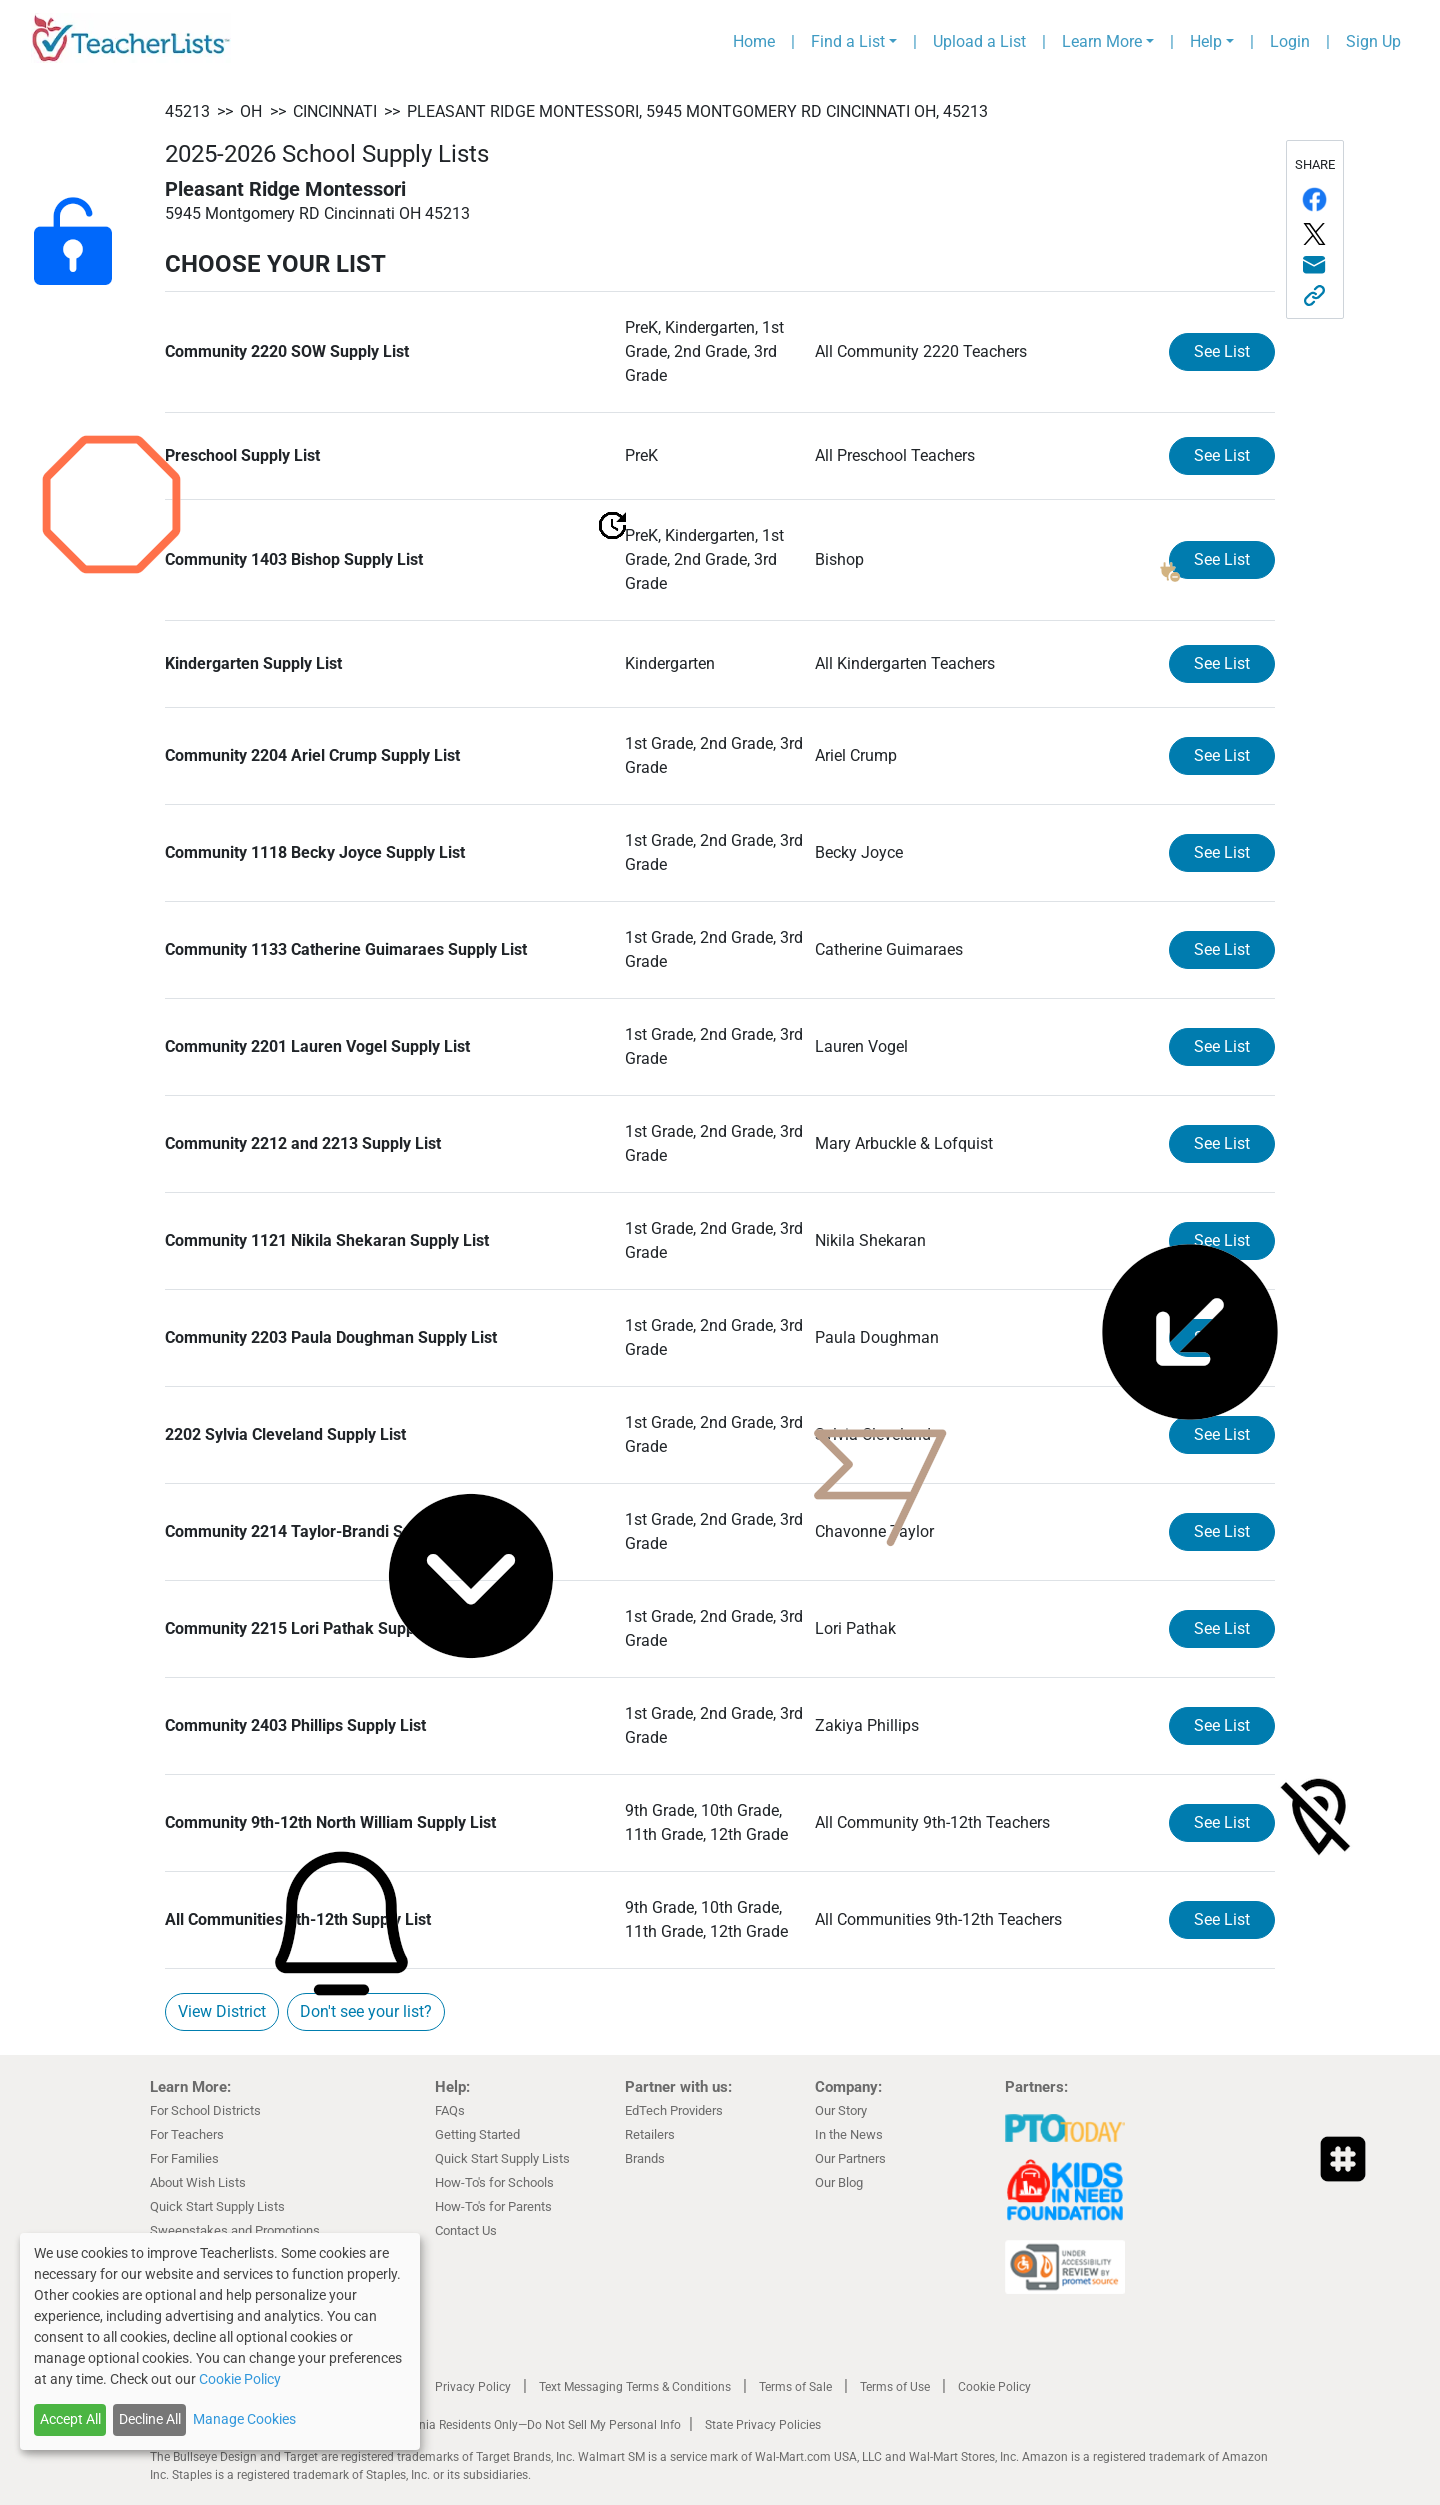  What do you see at coordinates (341, 1923) in the screenshot?
I see `view notifications` at bounding box center [341, 1923].